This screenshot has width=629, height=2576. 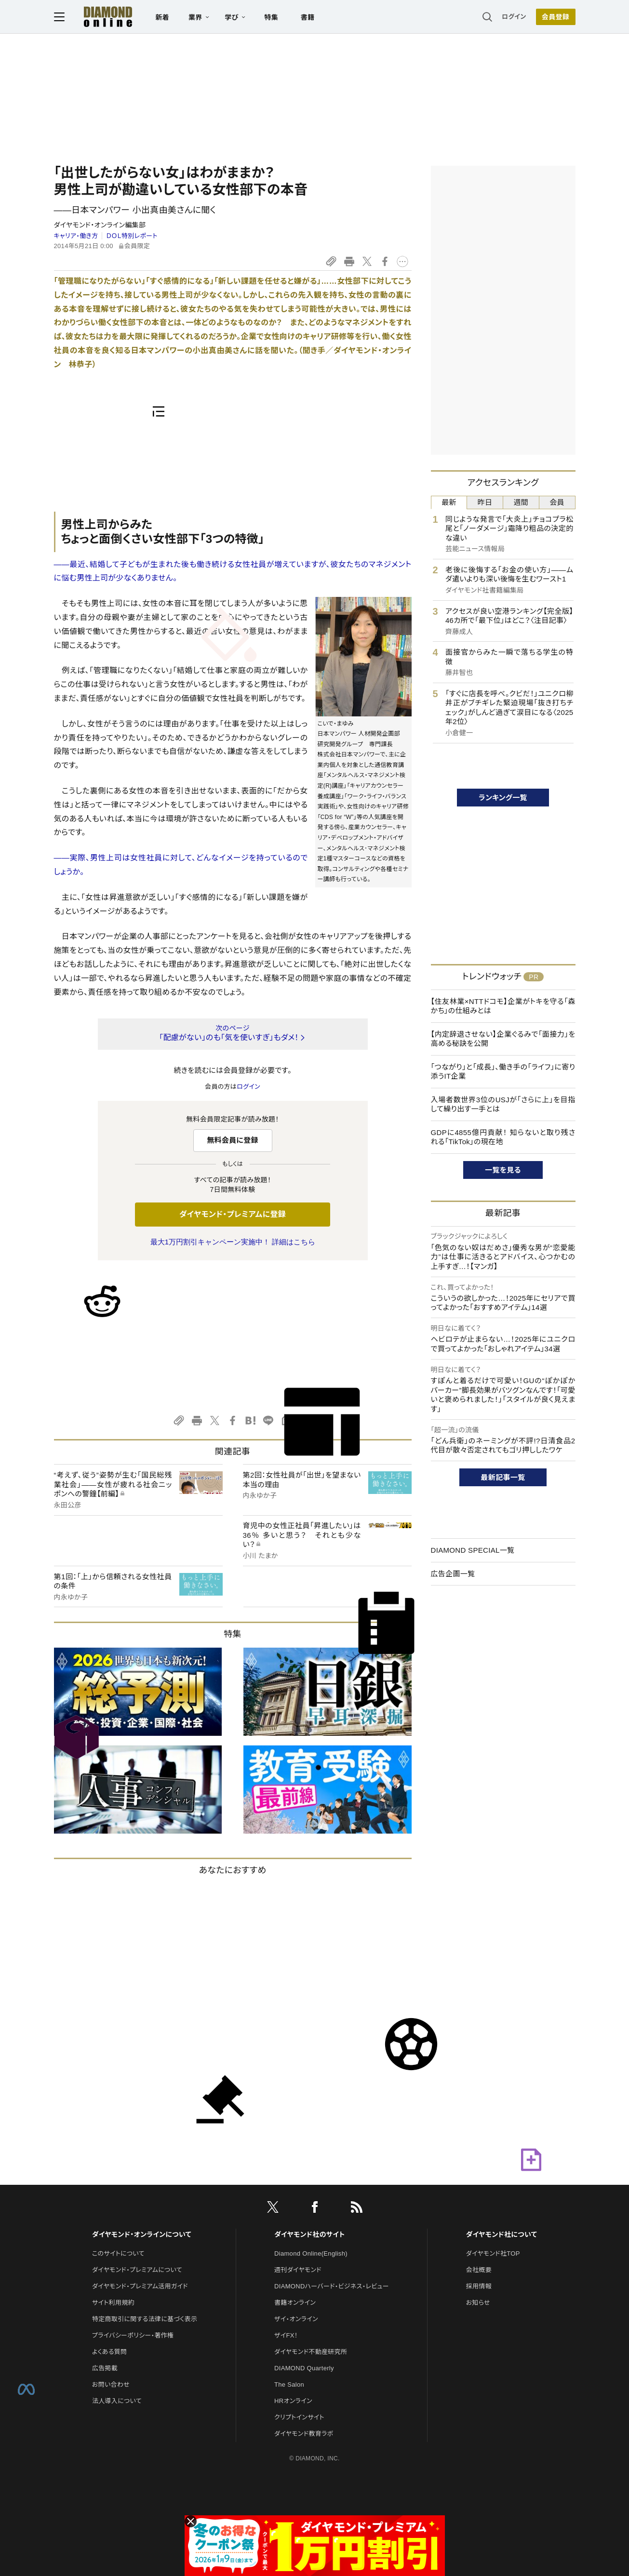 I want to click on place a bid on an auction item, so click(x=219, y=2100).